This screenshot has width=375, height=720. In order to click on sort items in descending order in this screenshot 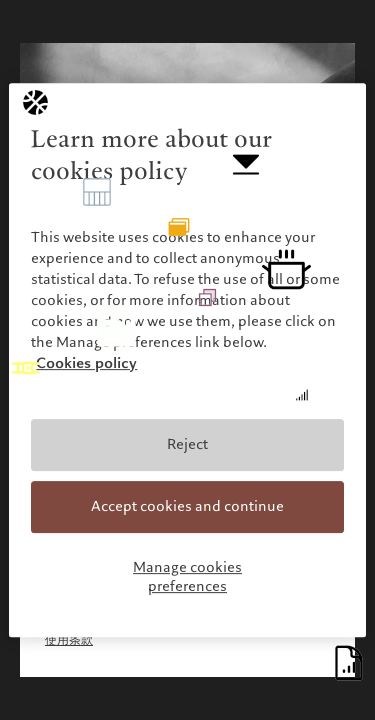, I will do `click(116, 327)`.